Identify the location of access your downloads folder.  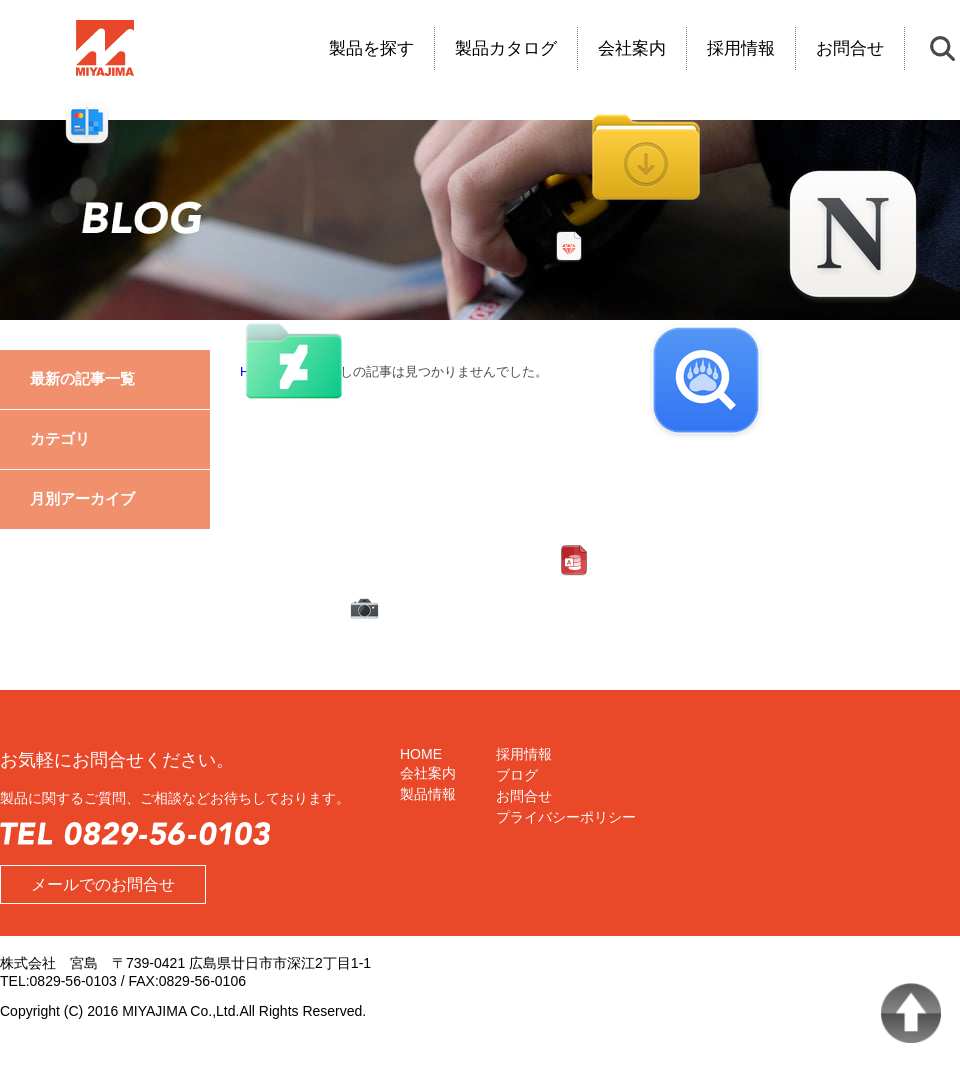
(646, 157).